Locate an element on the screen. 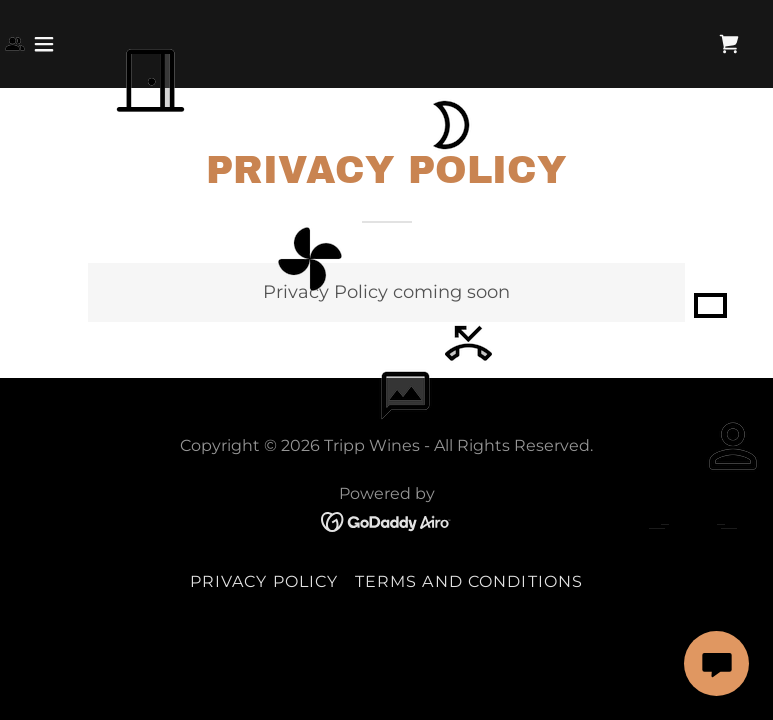 The image size is (773, 720). crop image to landscape orientation is located at coordinates (710, 305).